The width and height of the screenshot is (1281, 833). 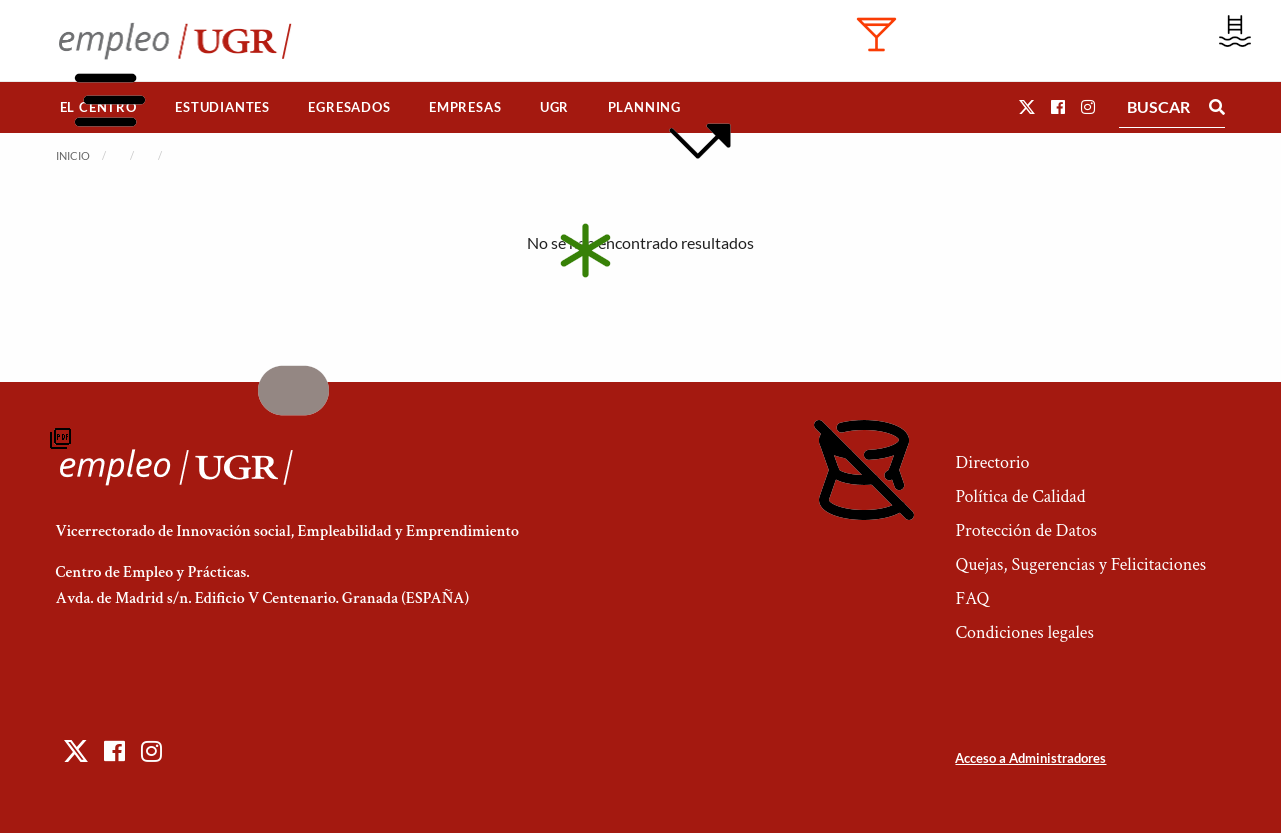 I want to click on open navigation menu, so click(x=110, y=100).